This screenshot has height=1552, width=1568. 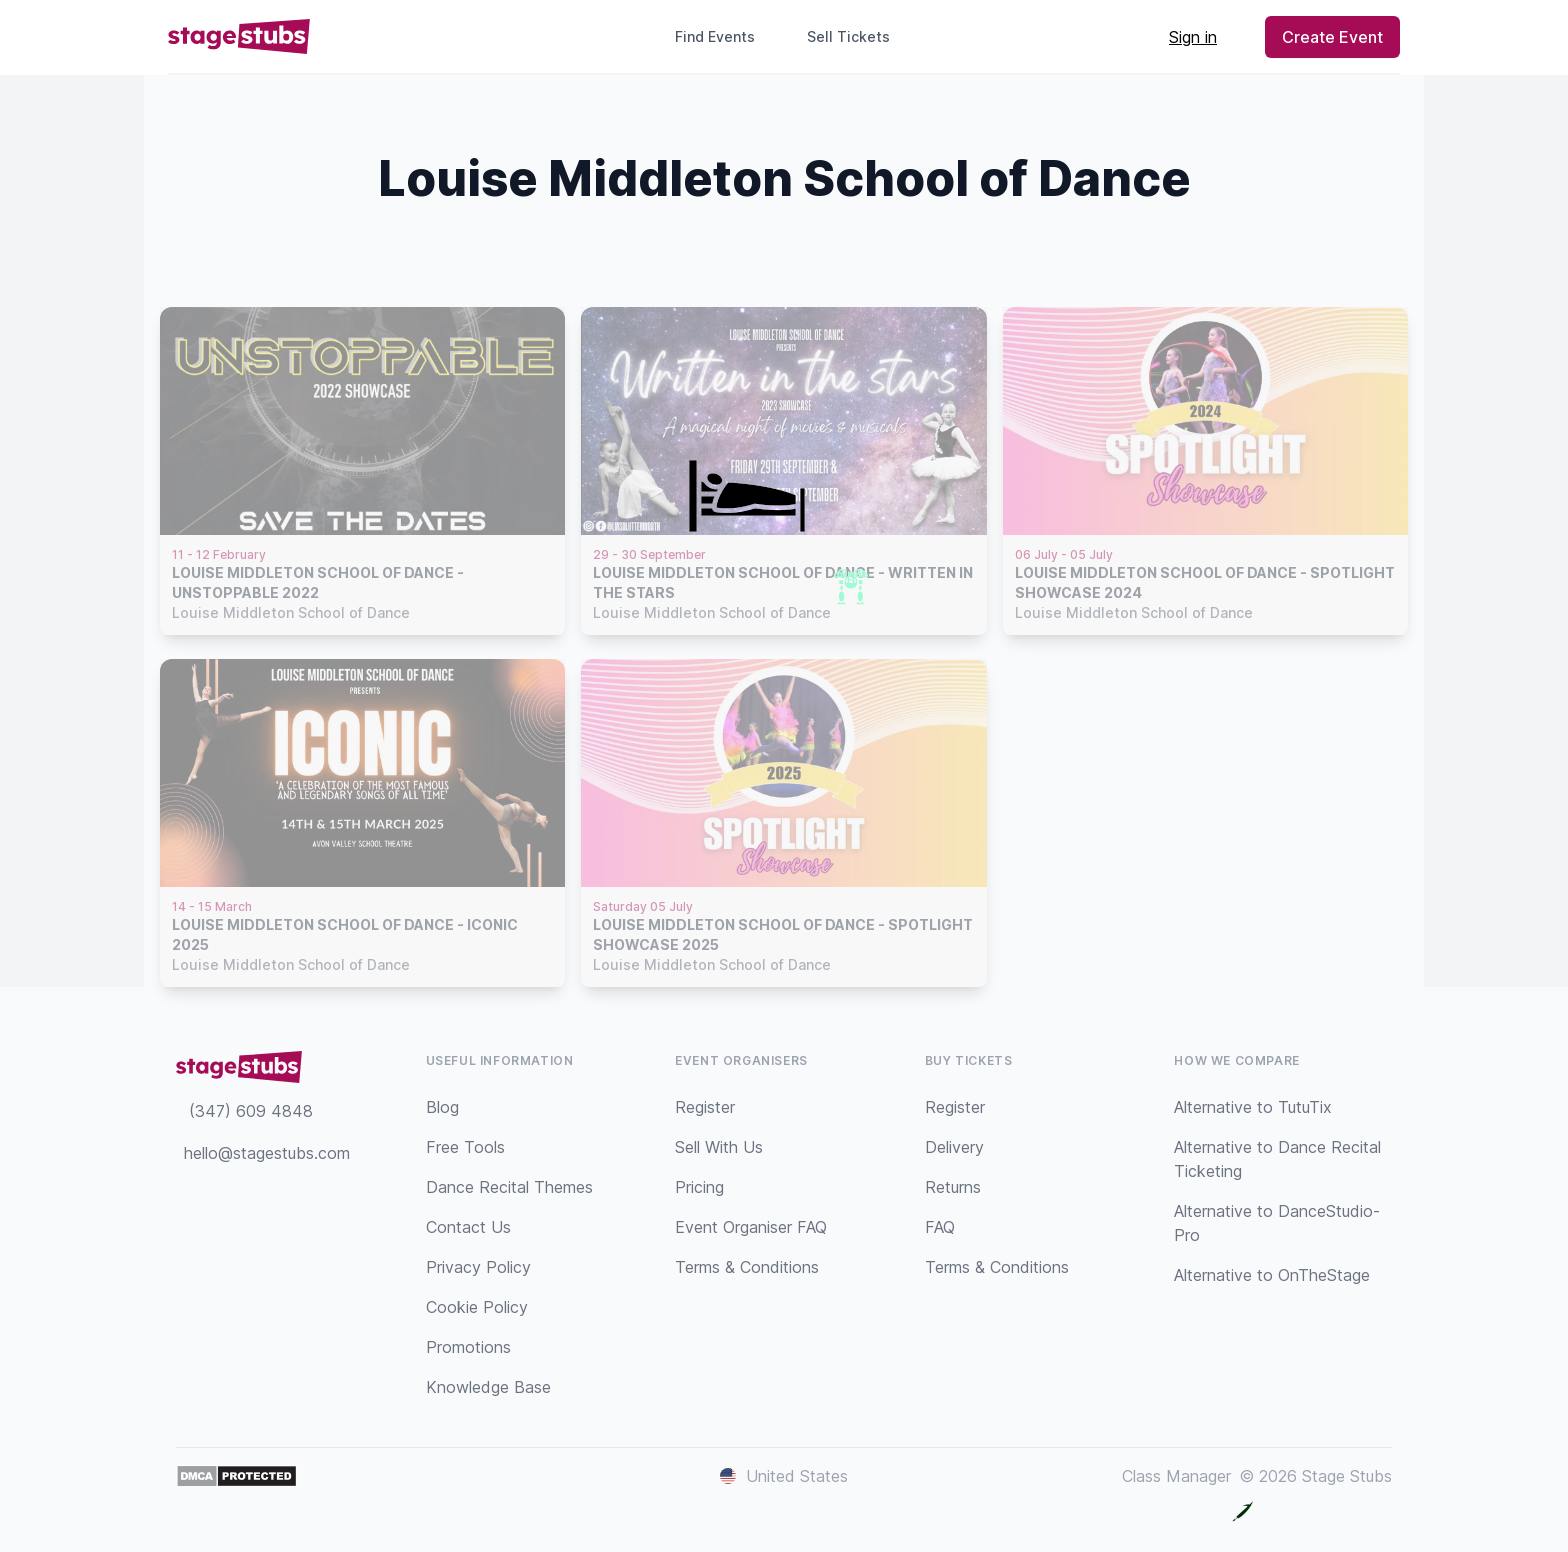 I want to click on select missile mech unit in game, so click(x=851, y=587).